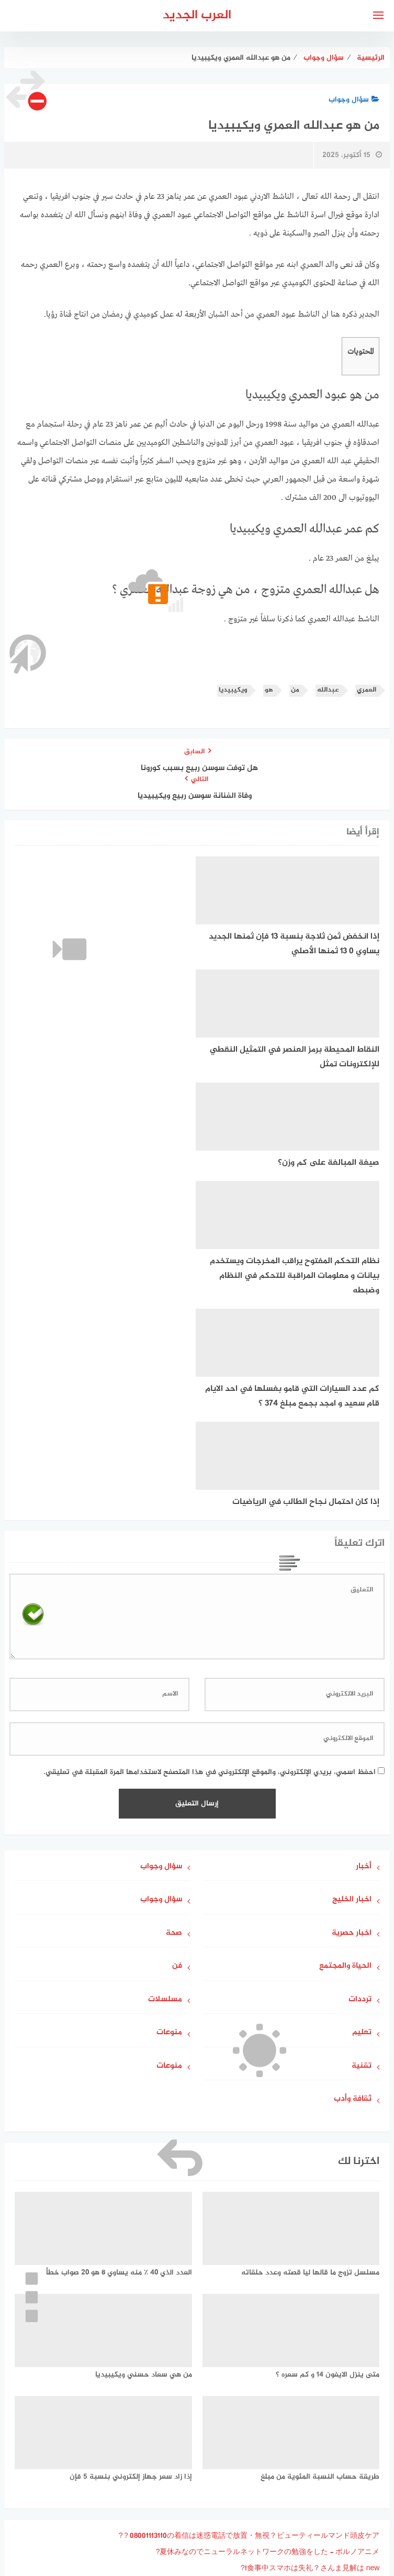  I want to click on open your videos folder, so click(70, 948).